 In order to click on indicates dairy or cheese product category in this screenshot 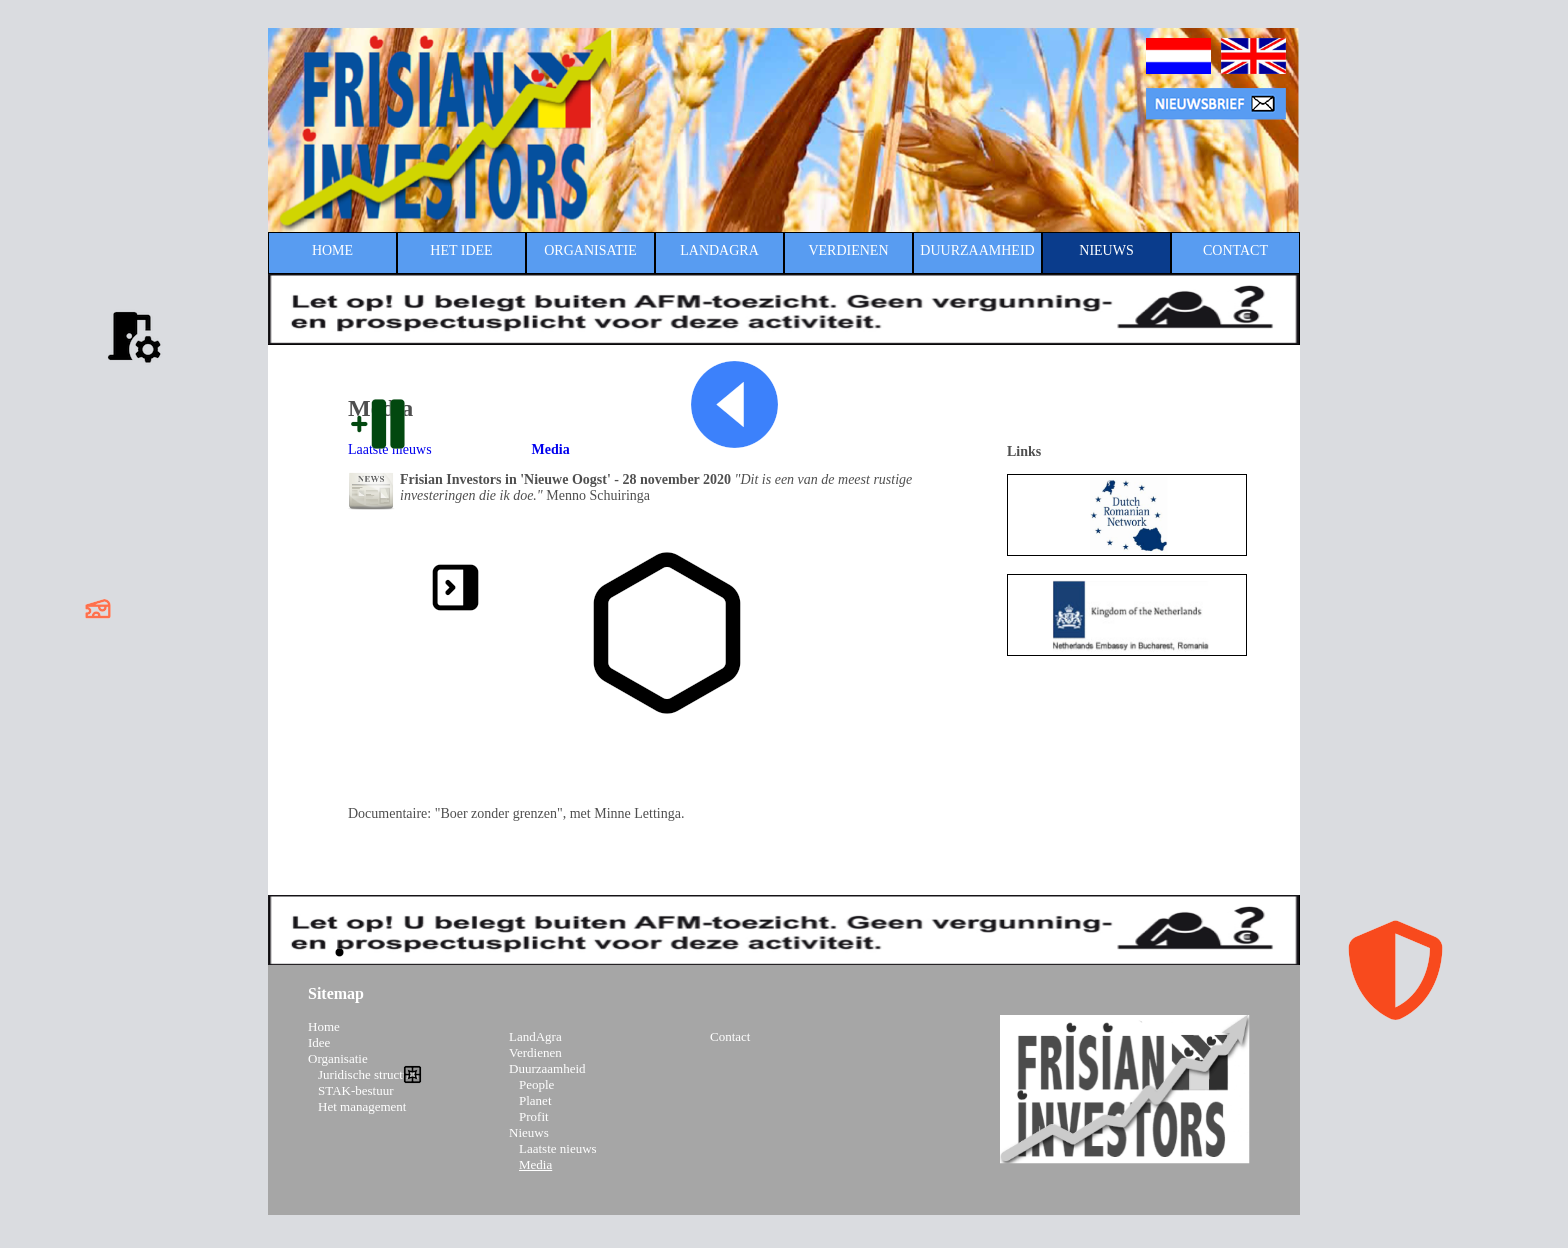, I will do `click(98, 610)`.